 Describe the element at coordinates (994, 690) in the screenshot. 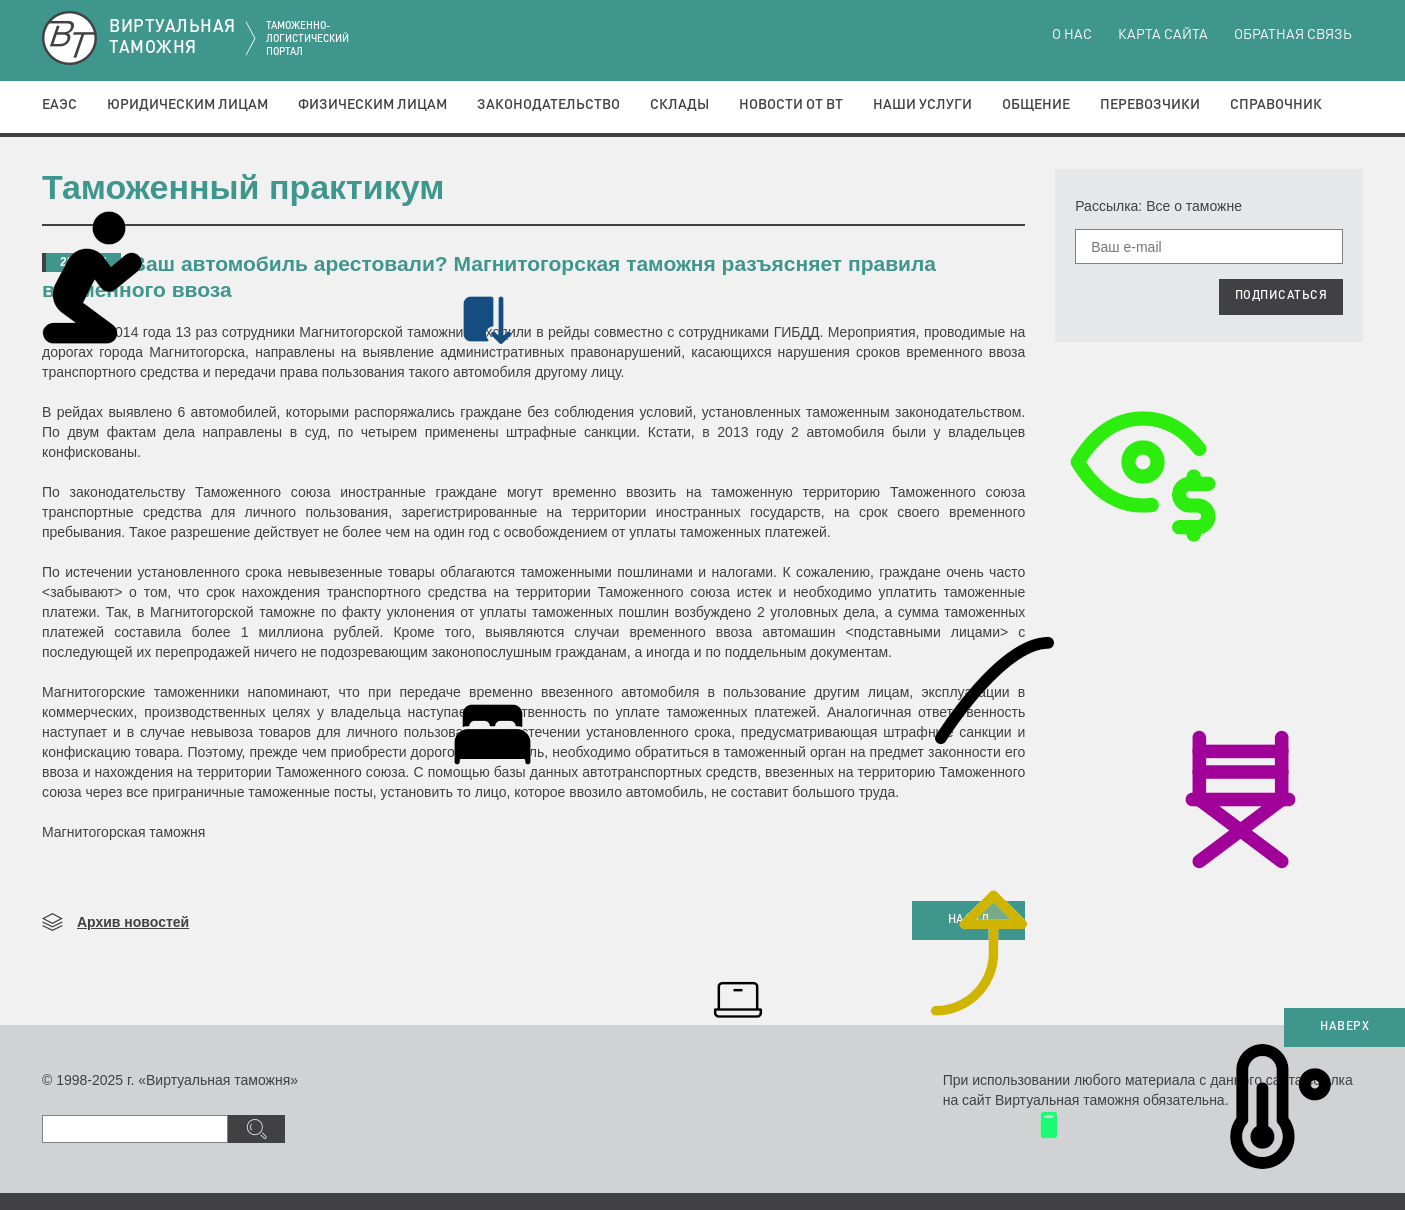

I see `apply ease-out animation timing` at that location.